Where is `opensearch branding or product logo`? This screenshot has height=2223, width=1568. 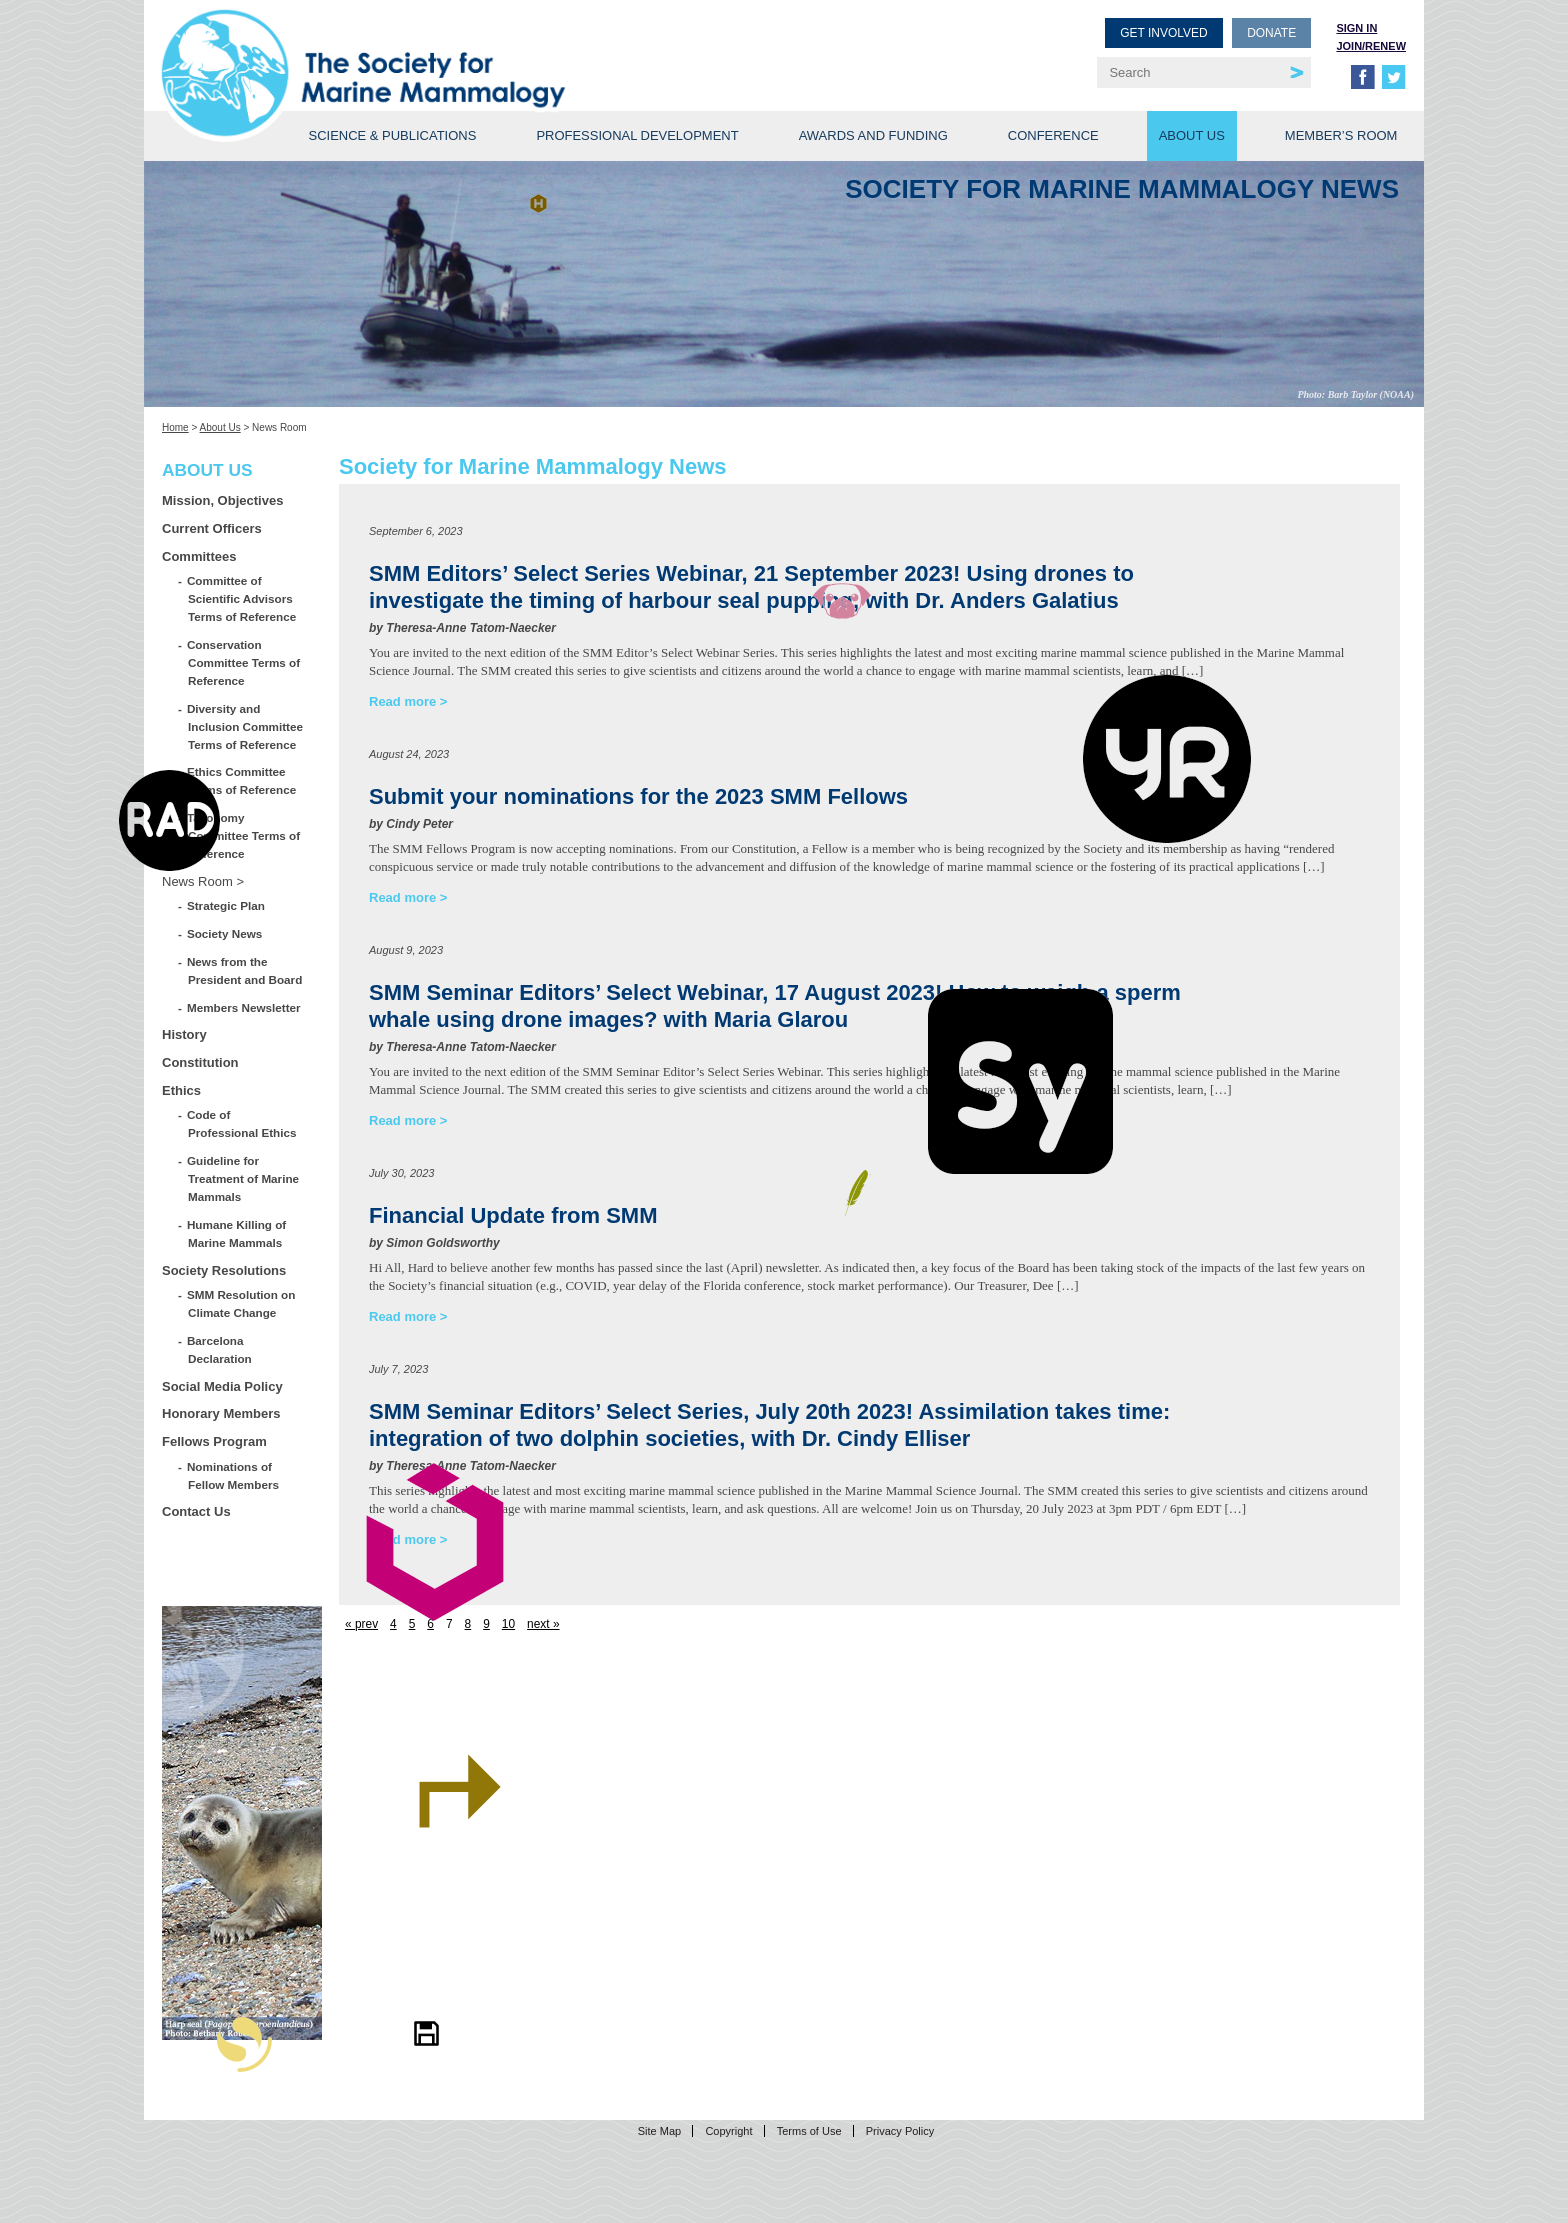 opensearch branding or product logo is located at coordinates (244, 2044).